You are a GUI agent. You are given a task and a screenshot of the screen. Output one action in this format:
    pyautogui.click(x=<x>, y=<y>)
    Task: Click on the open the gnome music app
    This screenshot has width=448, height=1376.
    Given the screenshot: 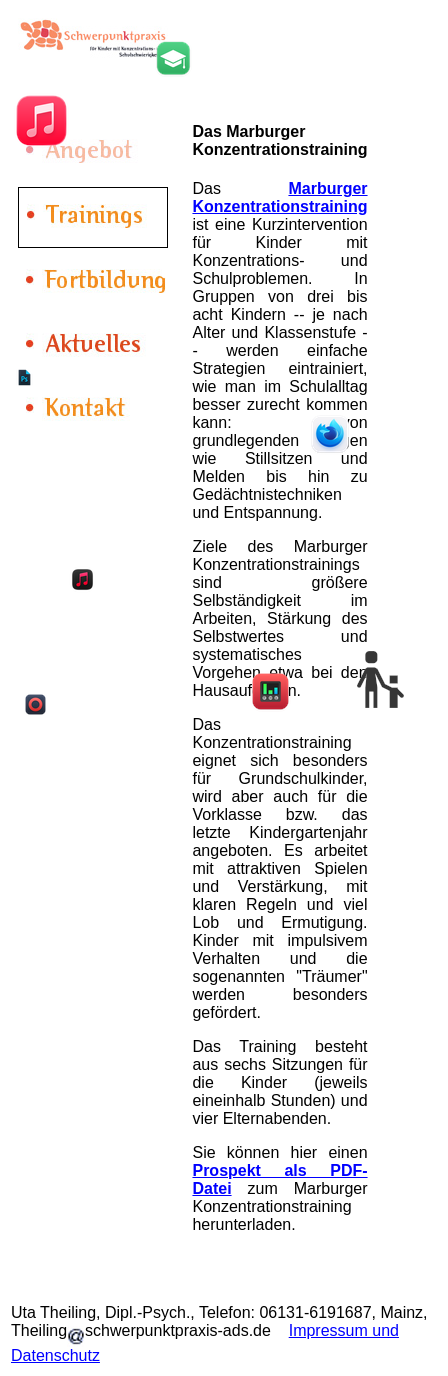 What is the action you would take?
    pyautogui.click(x=41, y=120)
    